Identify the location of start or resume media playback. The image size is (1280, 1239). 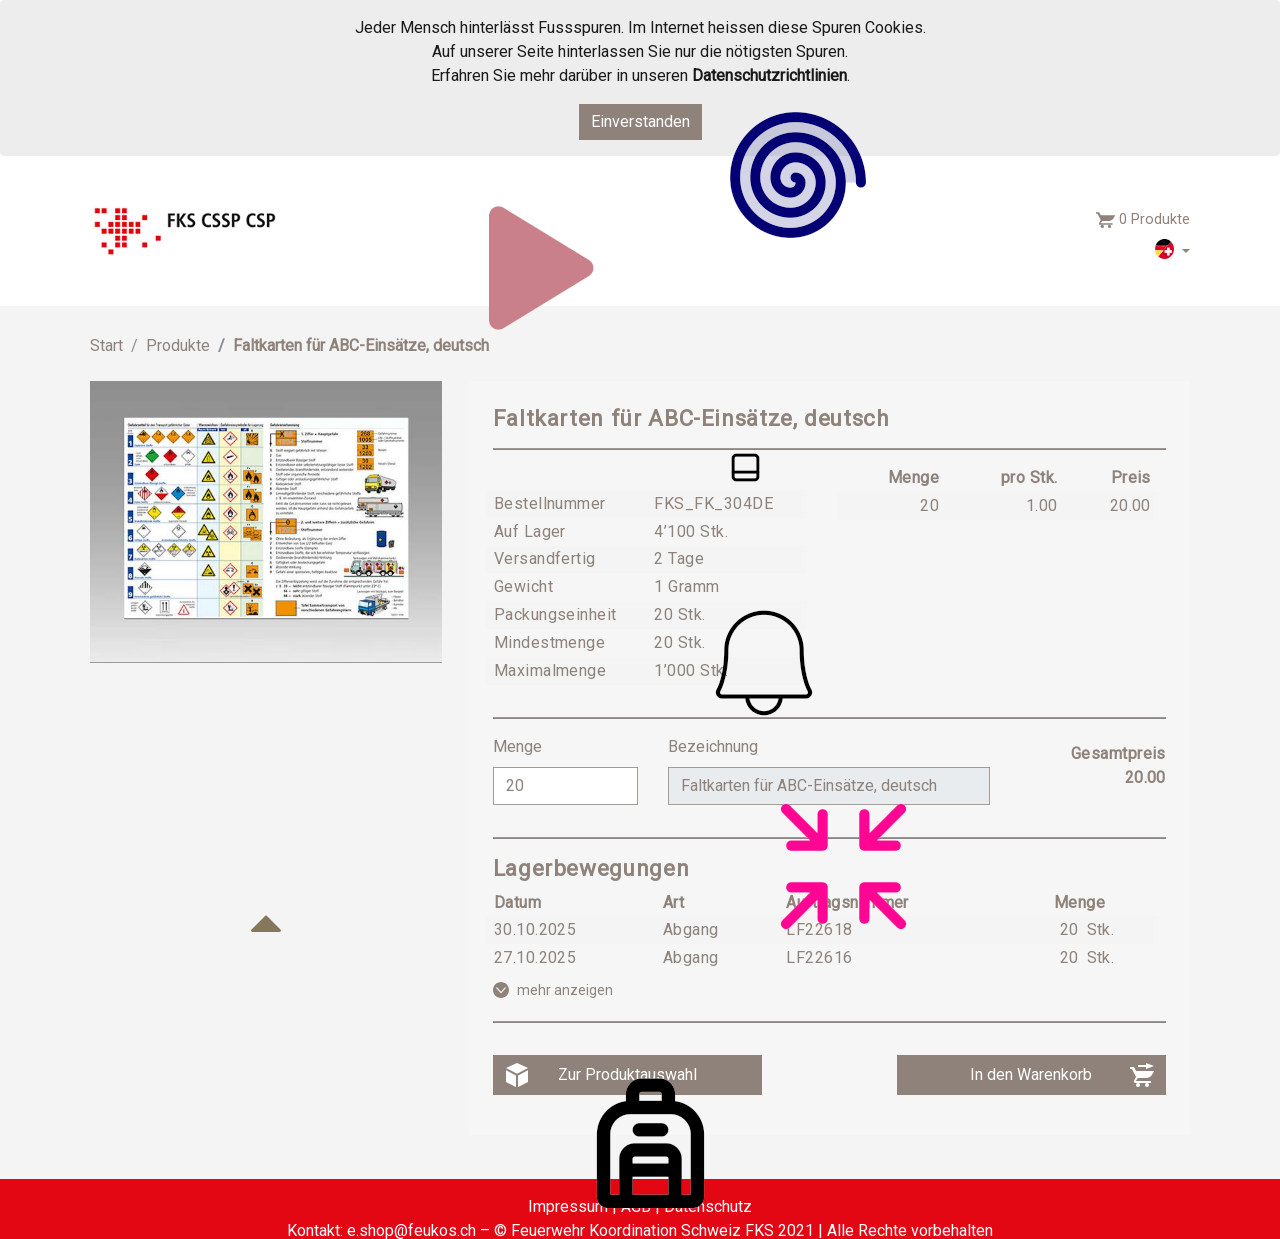
(527, 268).